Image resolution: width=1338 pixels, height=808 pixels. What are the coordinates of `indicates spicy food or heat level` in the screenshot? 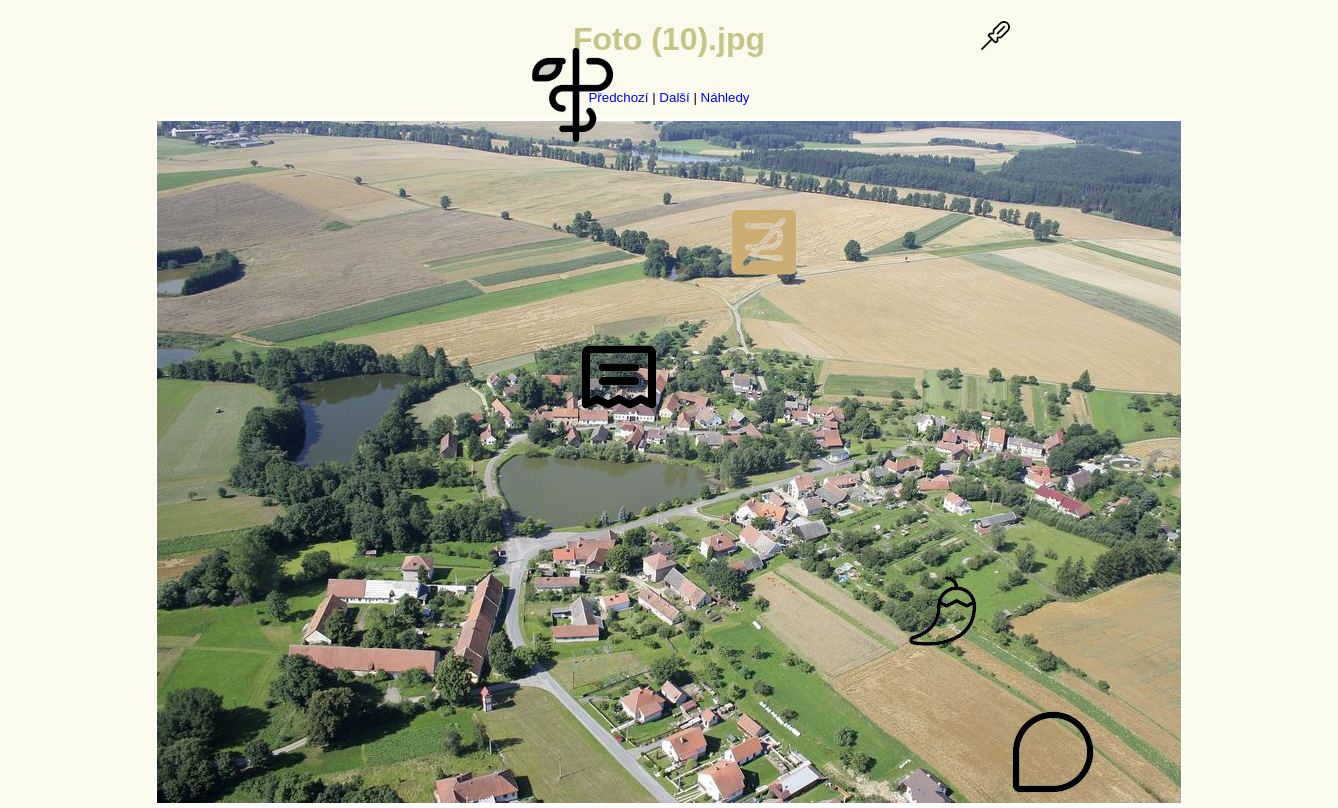 It's located at (946, 613).